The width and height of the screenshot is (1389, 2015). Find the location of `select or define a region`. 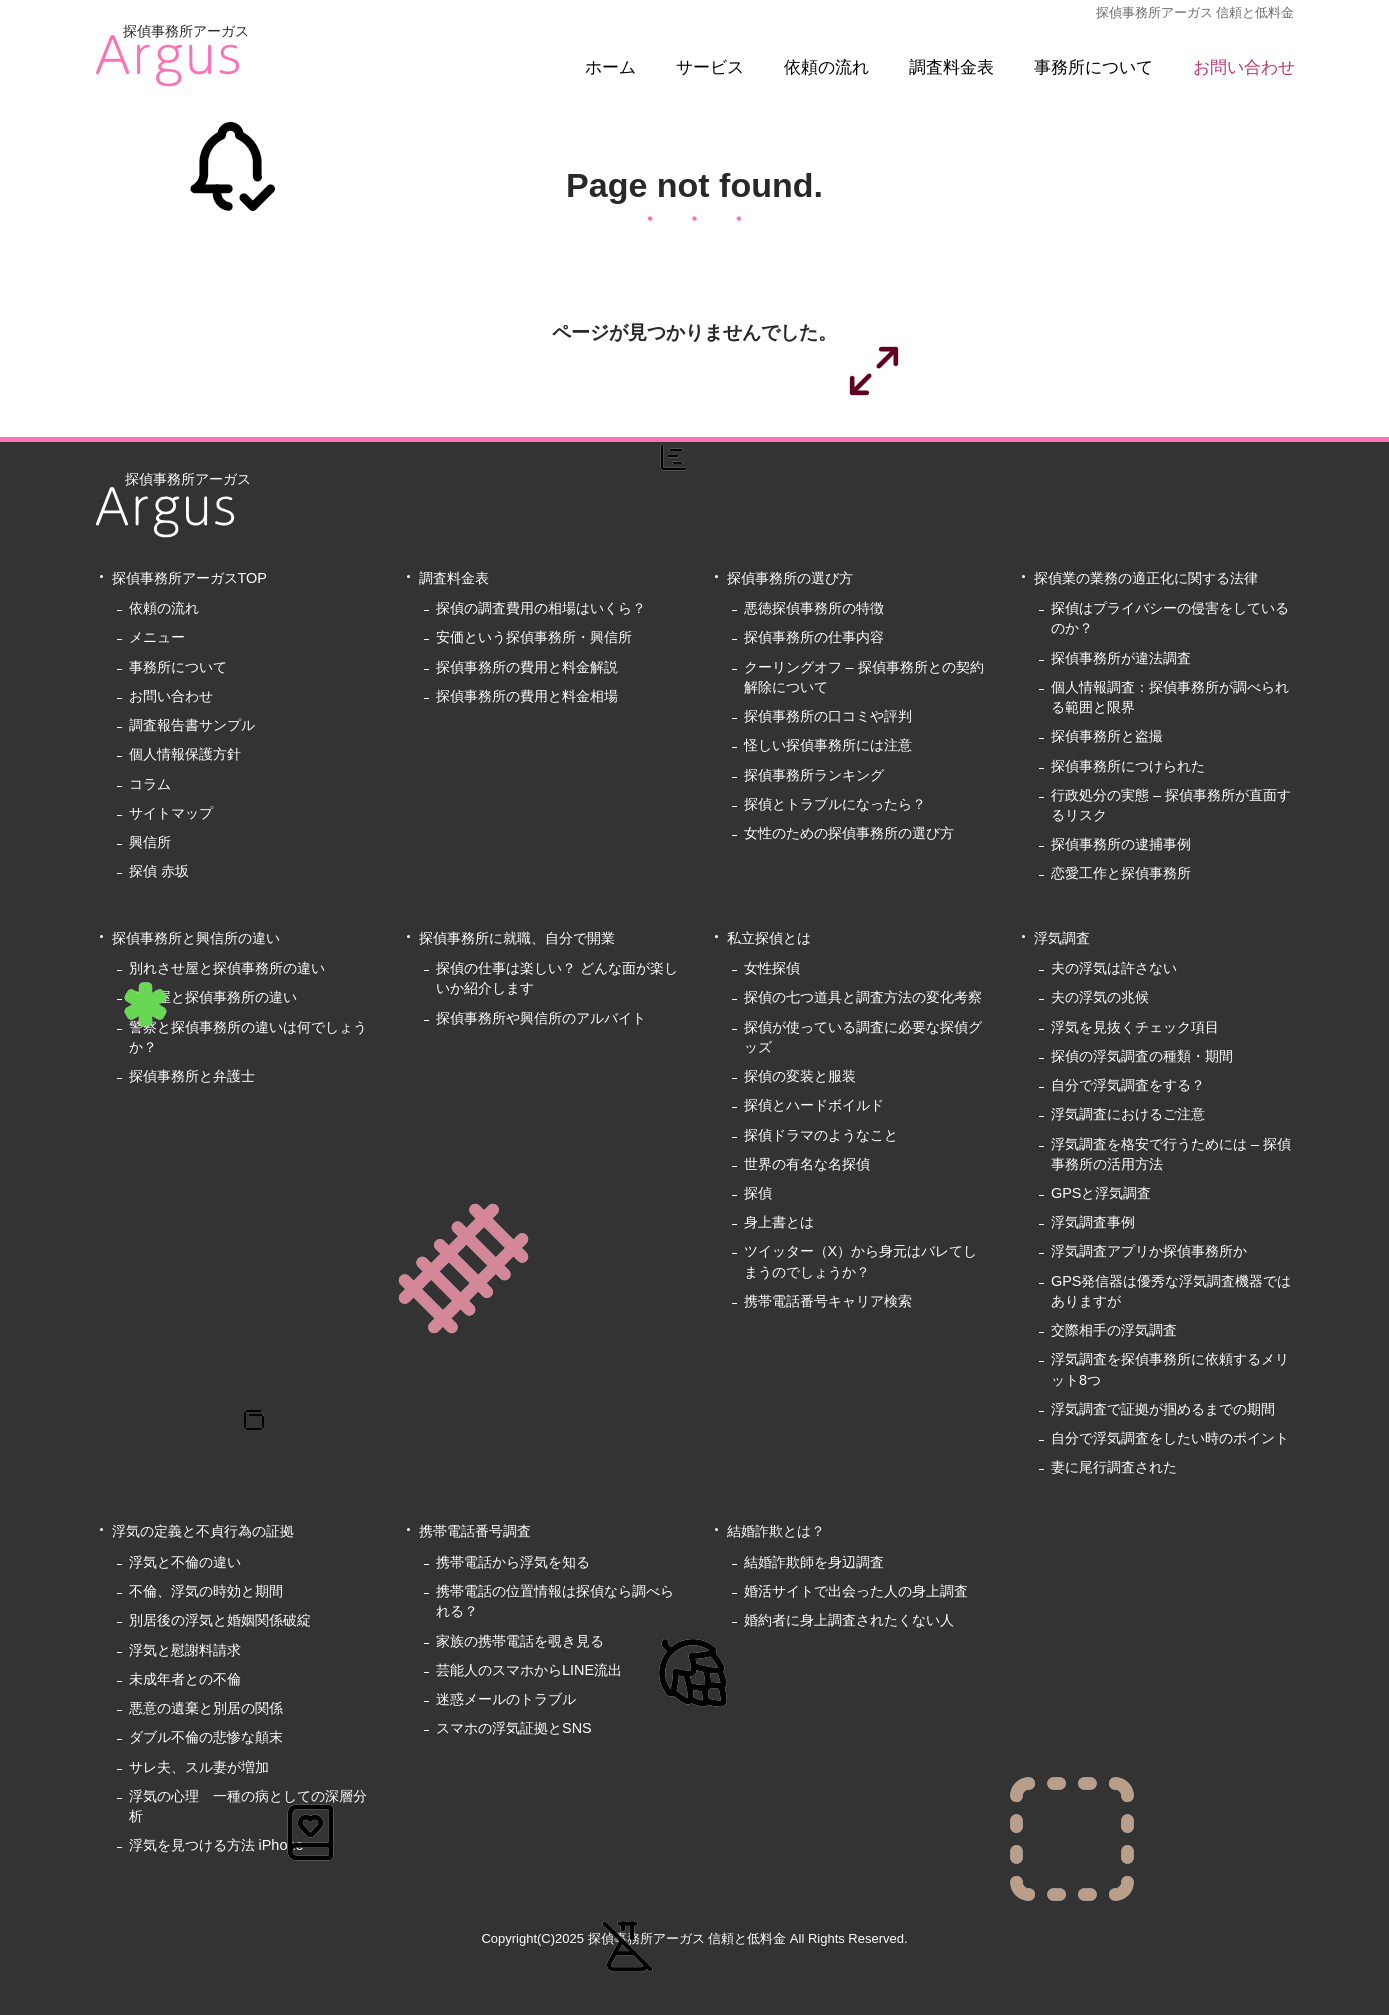

select or define a region is located at coordinates (1072, 1839).